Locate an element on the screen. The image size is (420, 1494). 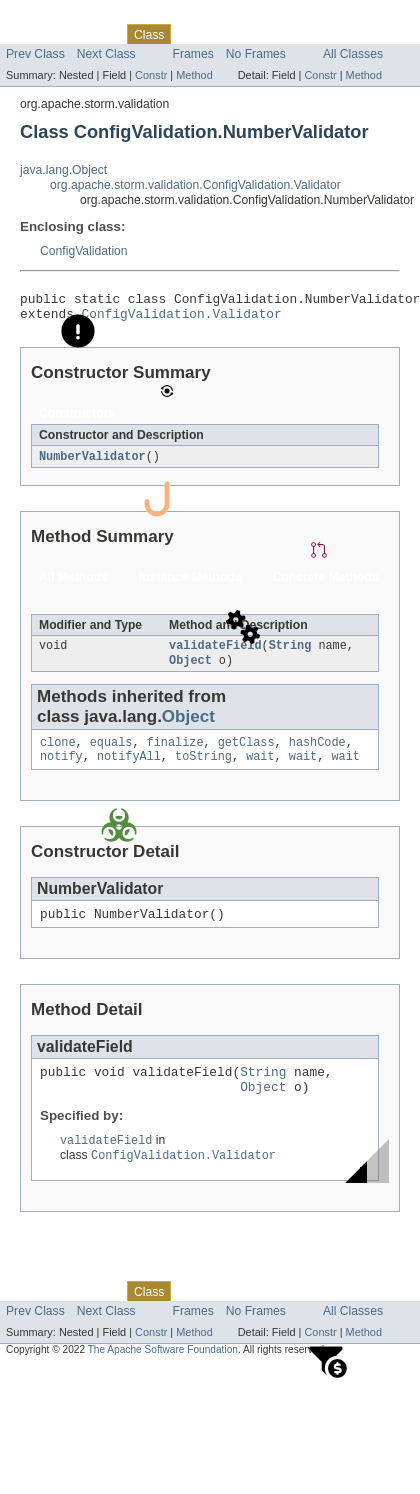
indicates weak cellular signal strength is located at coordinates (367, 1161).